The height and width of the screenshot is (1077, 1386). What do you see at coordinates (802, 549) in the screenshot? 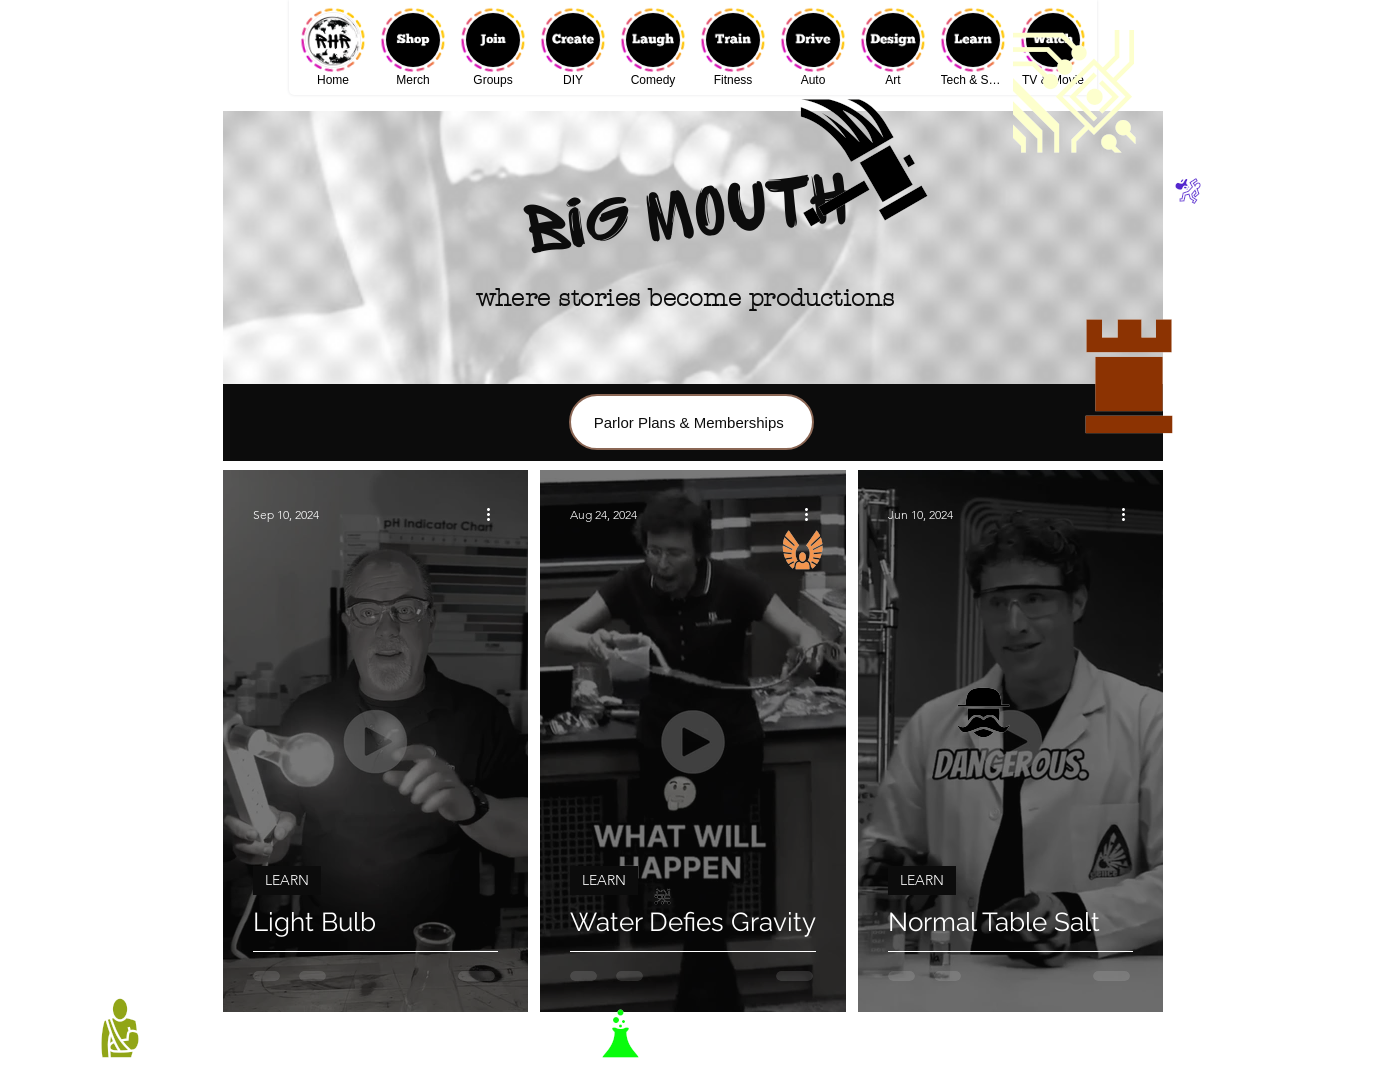
I see `select angel or celestial character class` at bounding box center [802, 549].